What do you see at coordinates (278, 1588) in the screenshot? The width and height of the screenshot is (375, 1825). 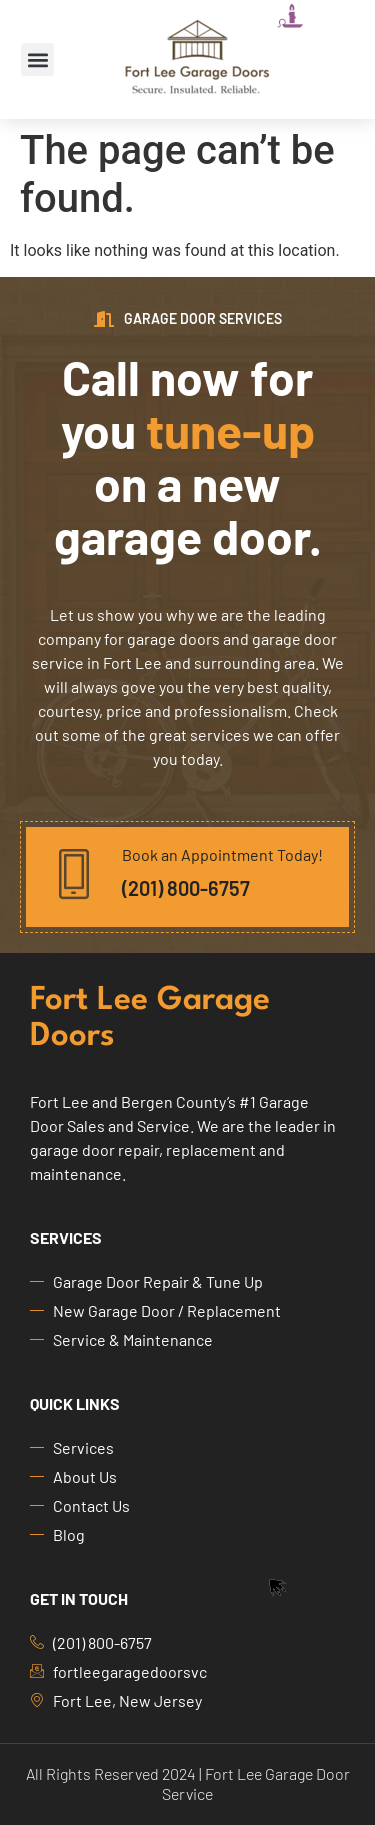 I see `access pet or animal-related features` at bounding box center [278, 1588].